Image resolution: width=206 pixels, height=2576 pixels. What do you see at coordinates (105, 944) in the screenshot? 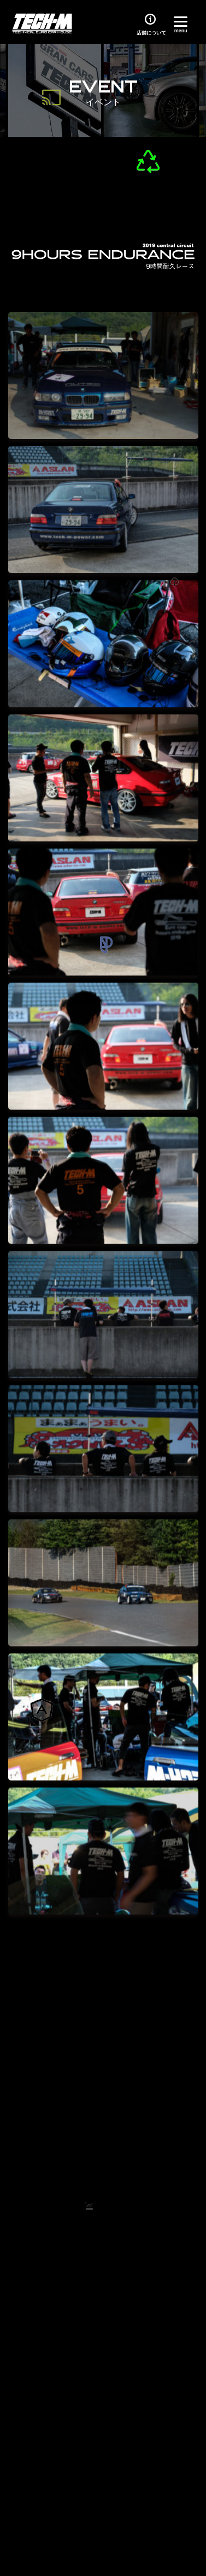
I see `phosphor icons brand logo` at bounding box center [105, 944].